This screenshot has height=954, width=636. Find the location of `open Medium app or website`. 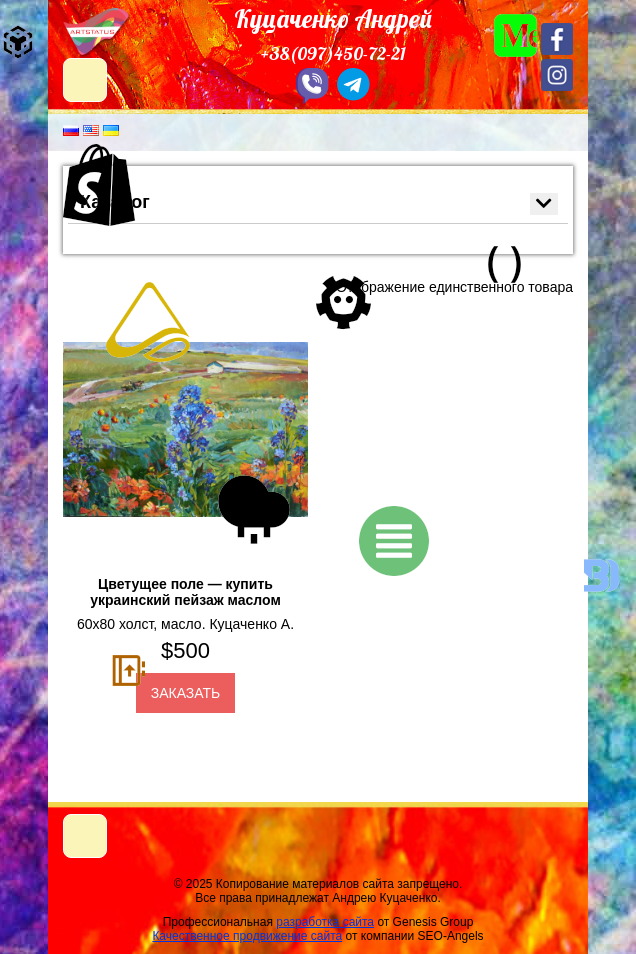

open Medium app or website is located at coordinates (515, 35).